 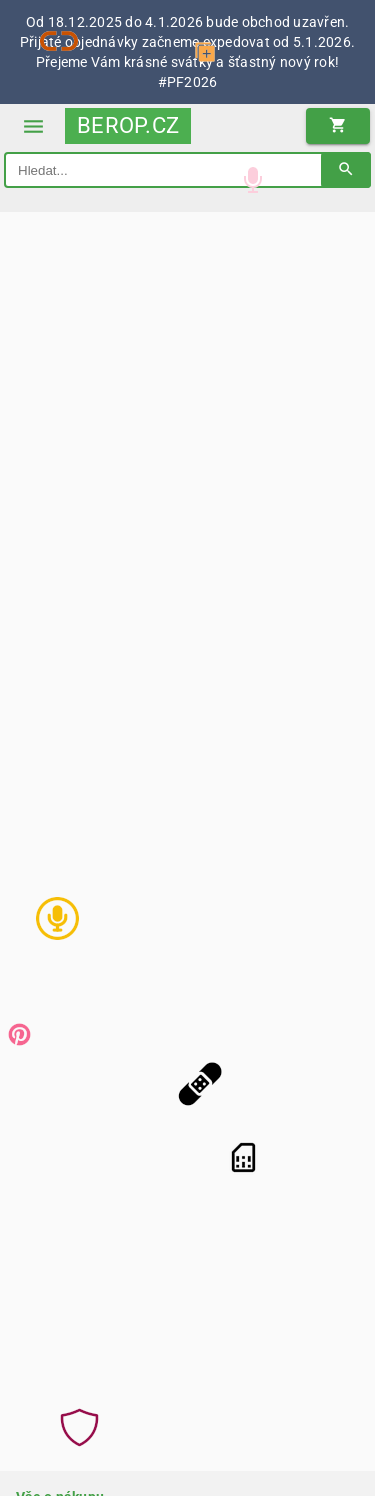 What do you see at coordinates (205, 52) in the screenshot?
I see `duplicate or copy an item` at bounding box center [205, 52].